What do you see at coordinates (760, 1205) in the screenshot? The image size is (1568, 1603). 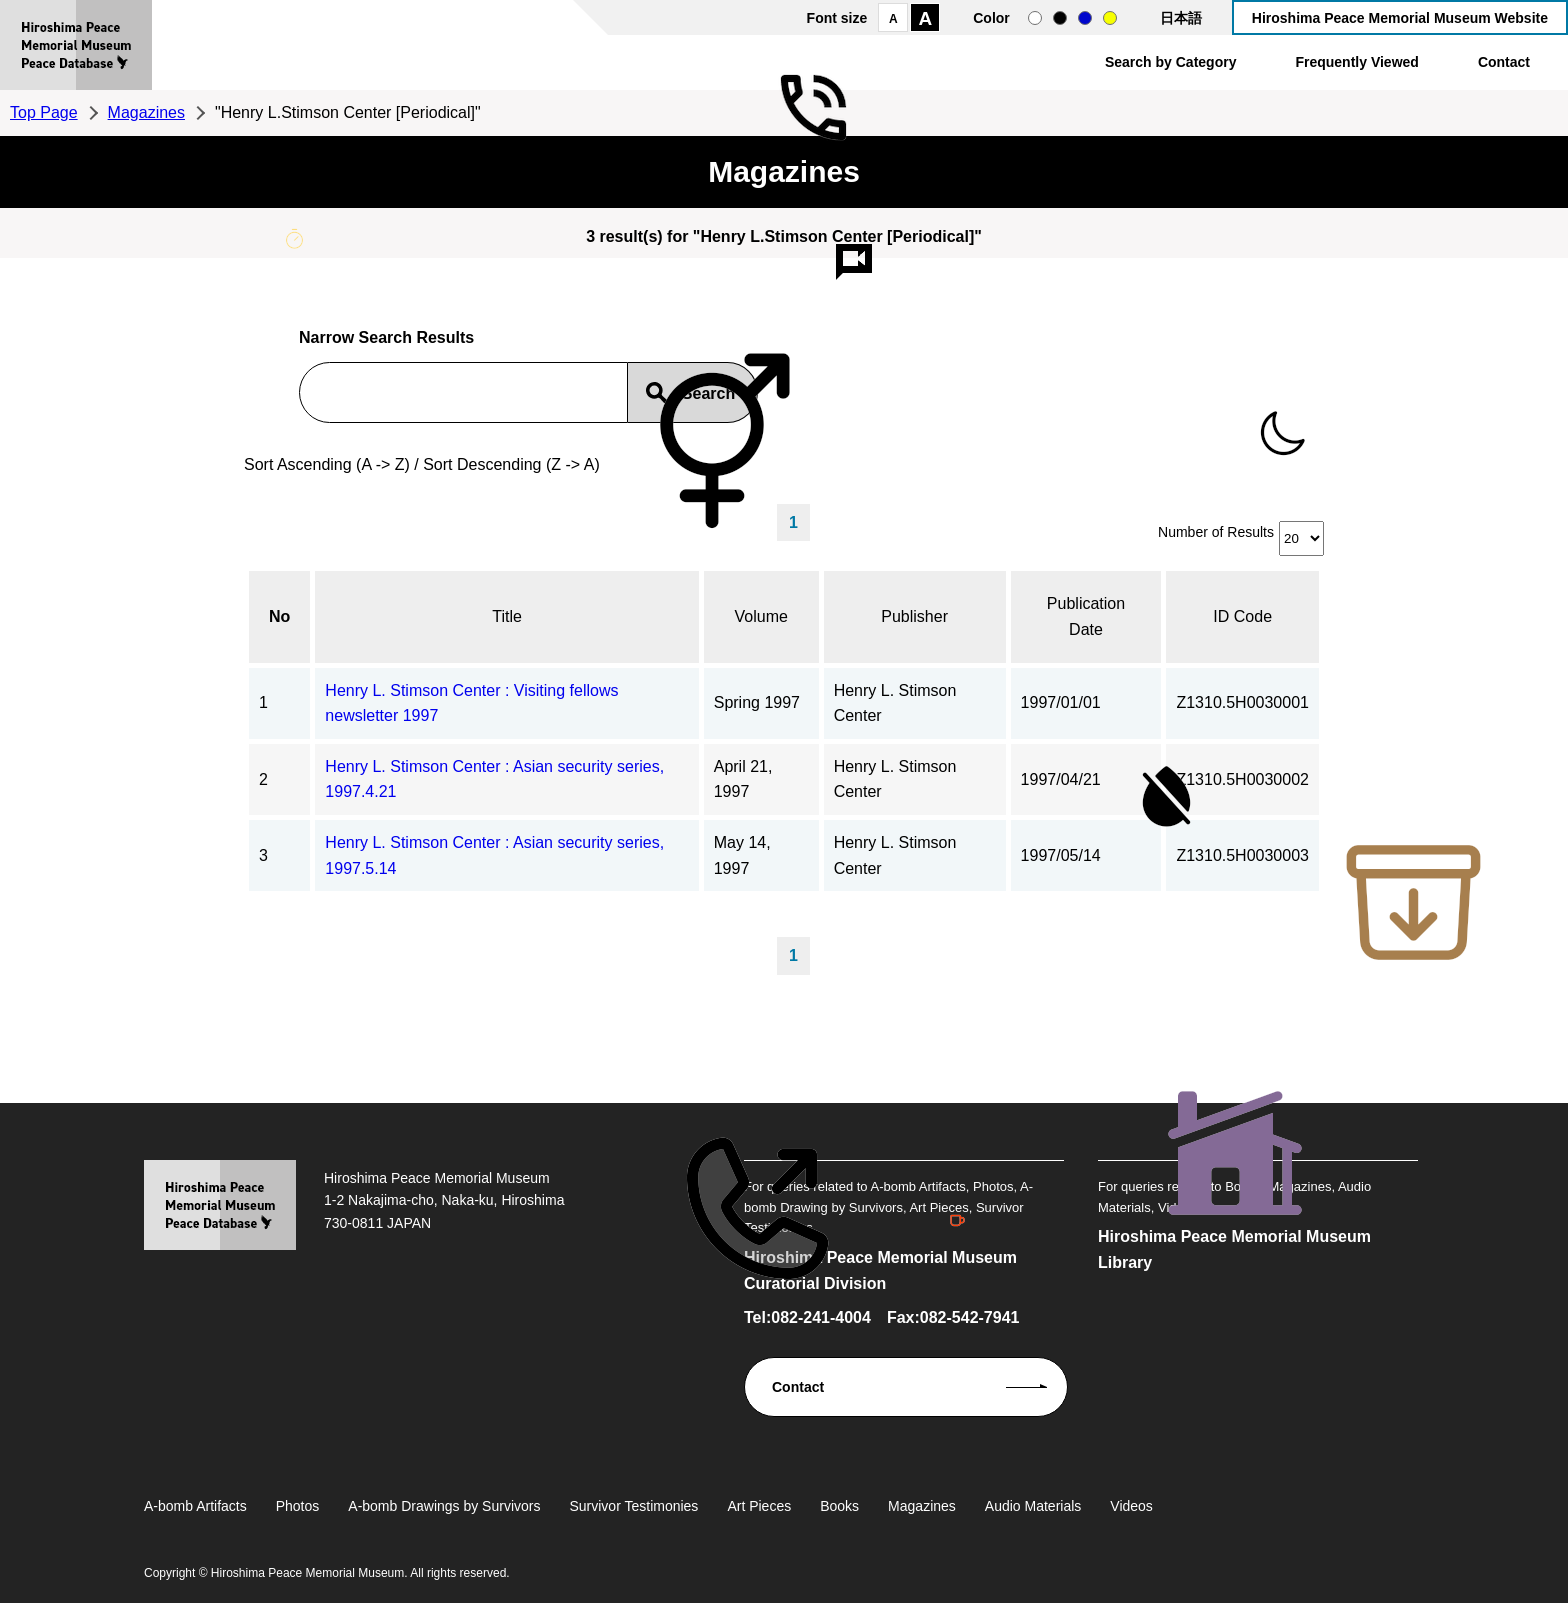 I see `make an outgoing call` at bounding box center [760, 1205].